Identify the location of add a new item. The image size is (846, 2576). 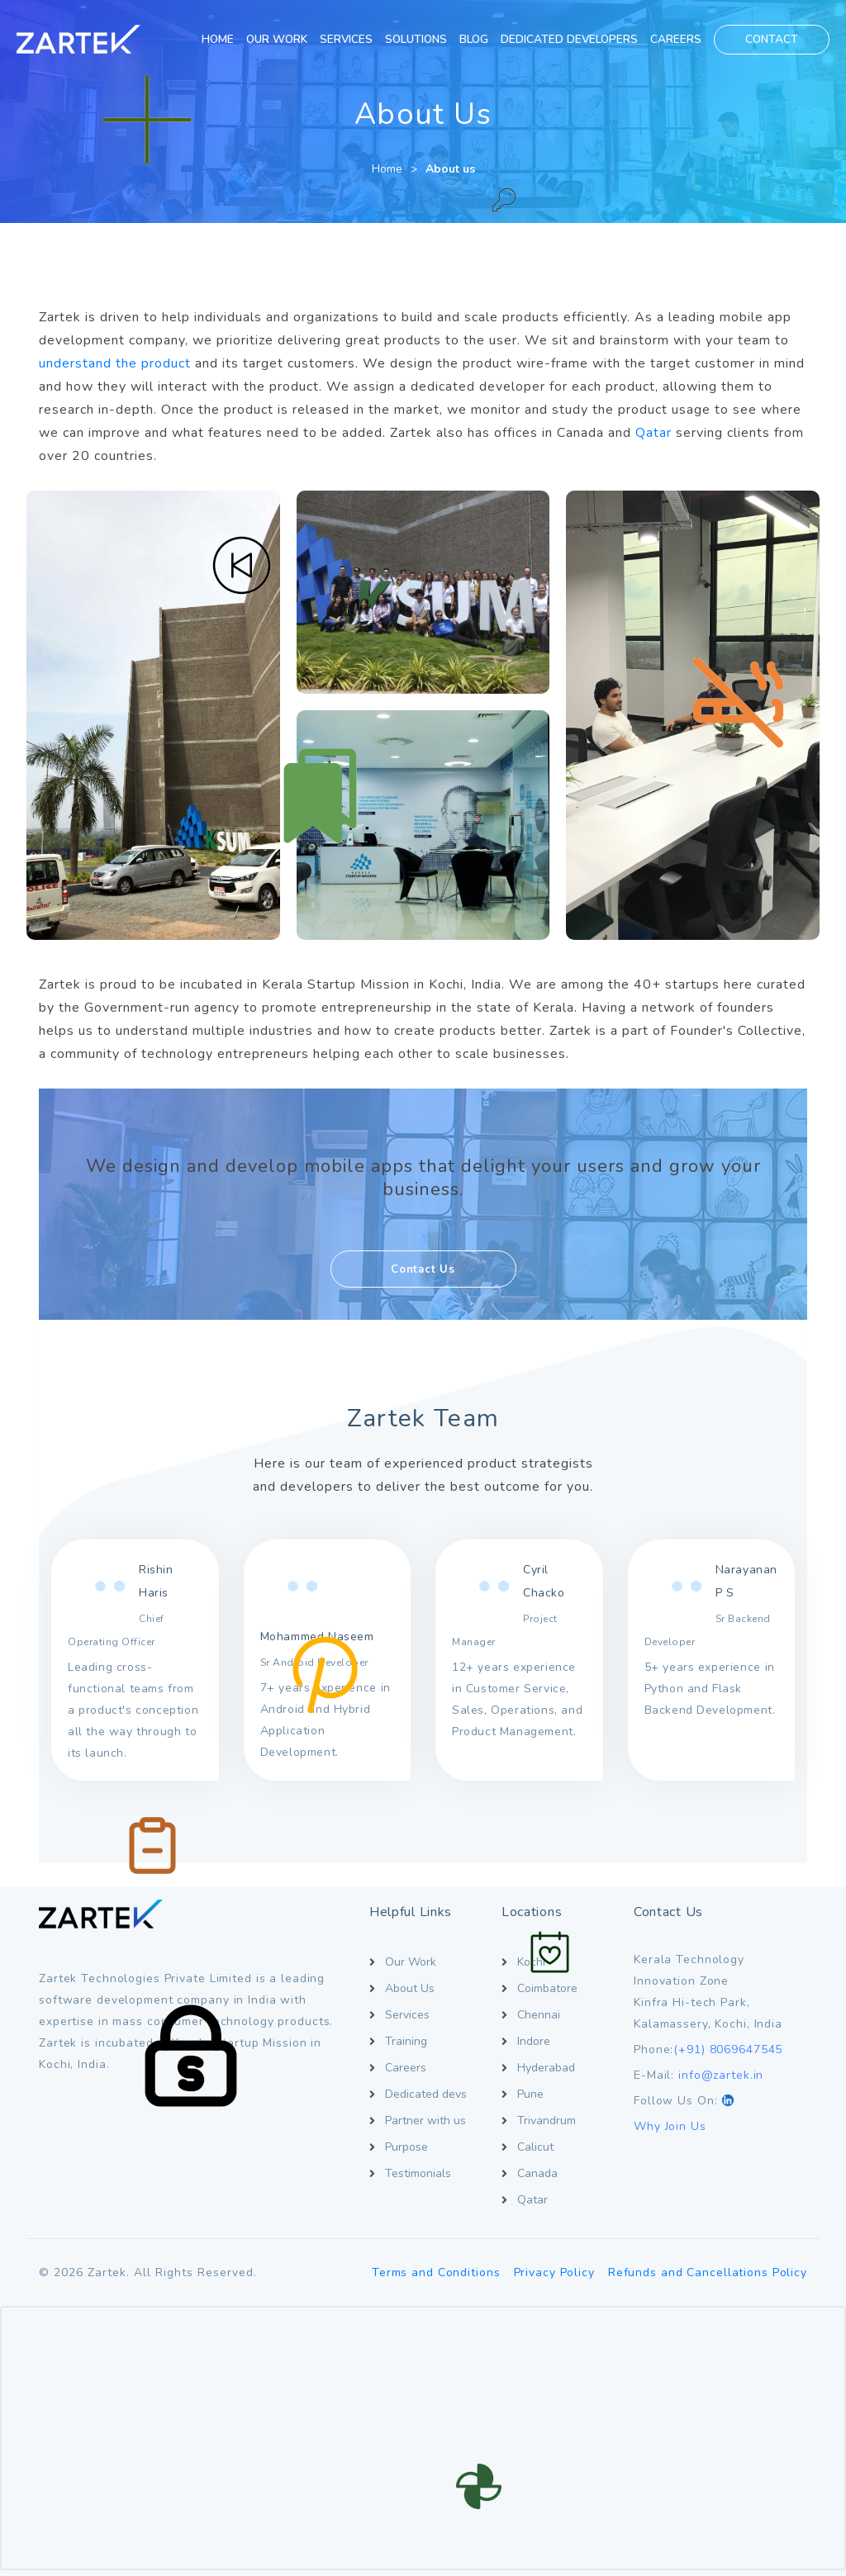
(147, 120).